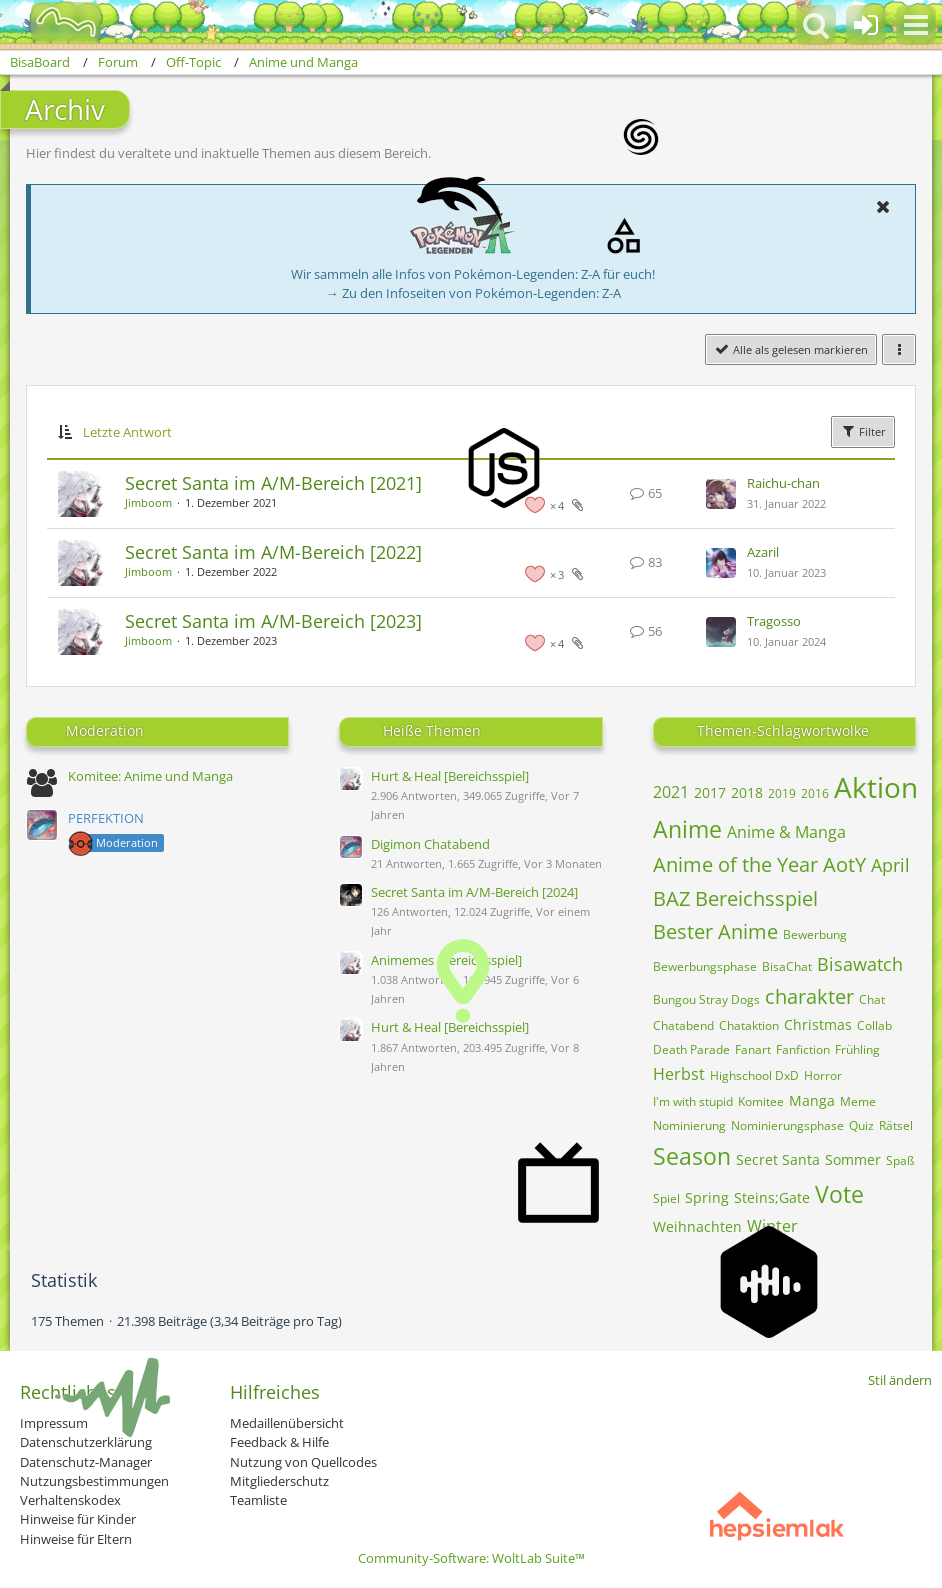  Describe the element at coordinates (558, 1186) in the screenshot. I see `access TV or video streaming features` at that location.